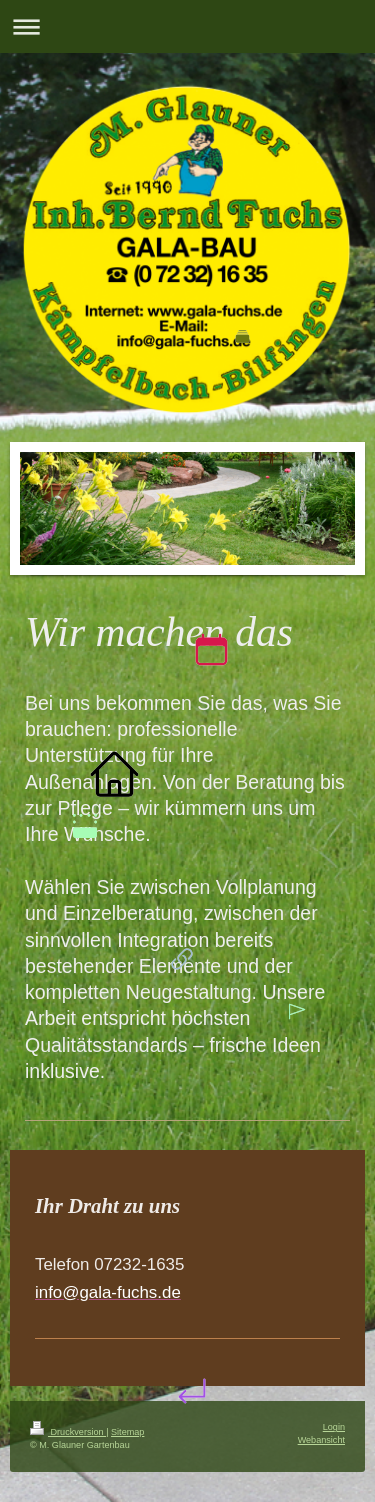 This screenshot has width=375, height=1502. What do you see at coordinates (192, 1391) in the screenshot?
I see `return or go back to previous item` at bounding box center [192, 1391].